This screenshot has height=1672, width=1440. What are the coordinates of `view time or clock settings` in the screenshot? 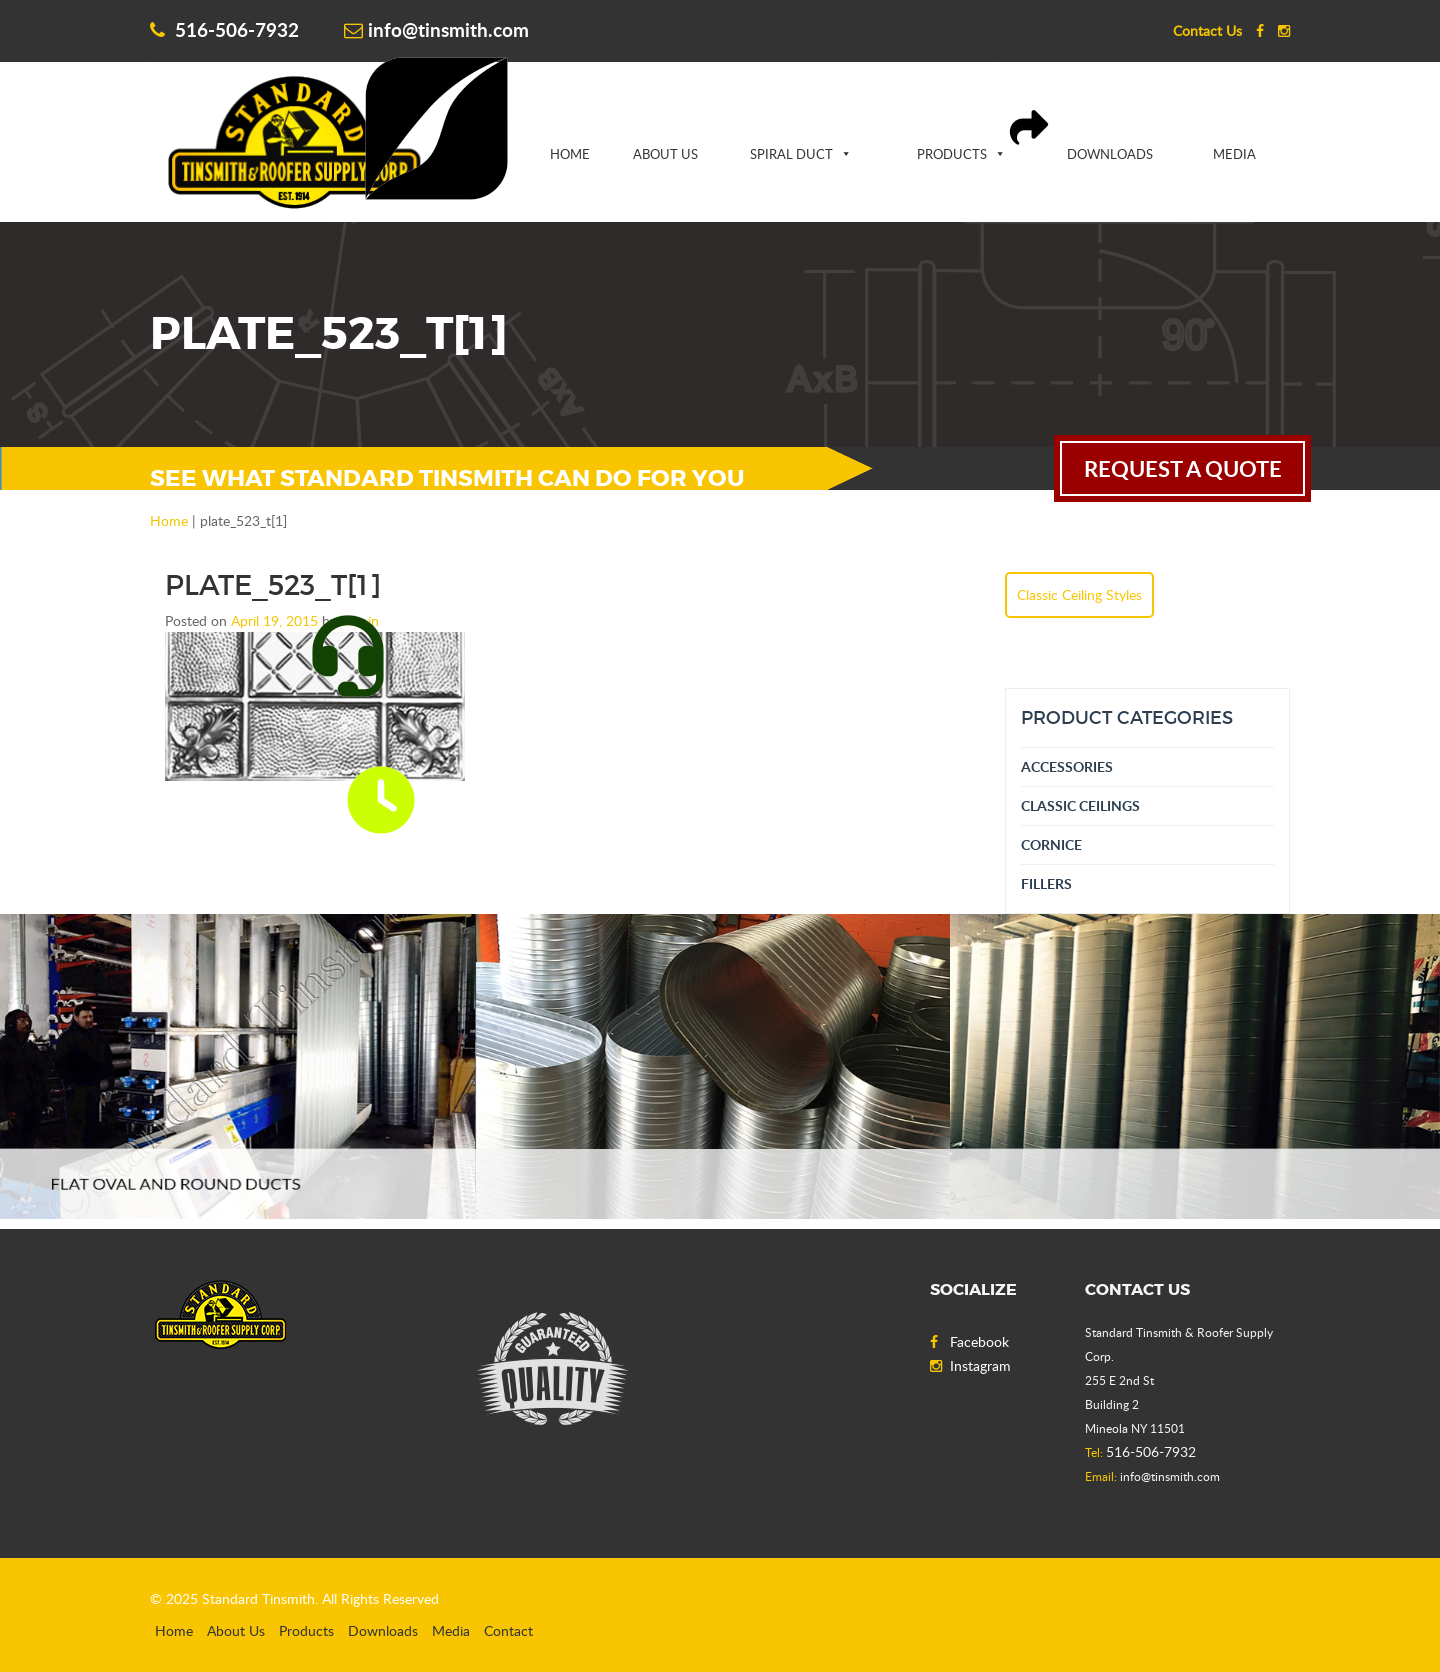 It's located at (381, 800).